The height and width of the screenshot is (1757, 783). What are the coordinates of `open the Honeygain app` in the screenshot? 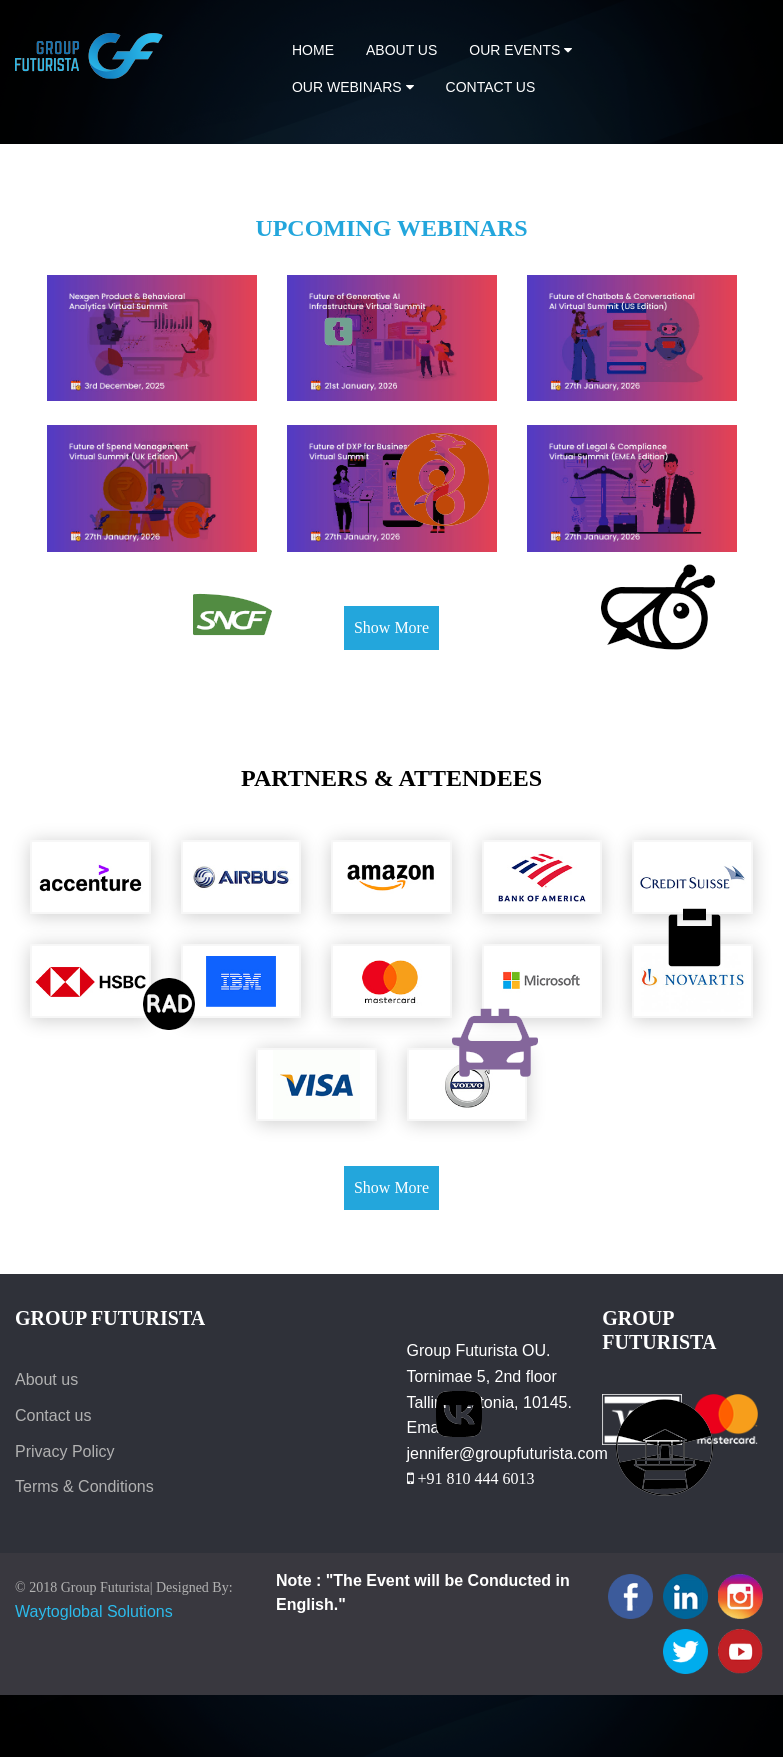 It's located at (658, 607).